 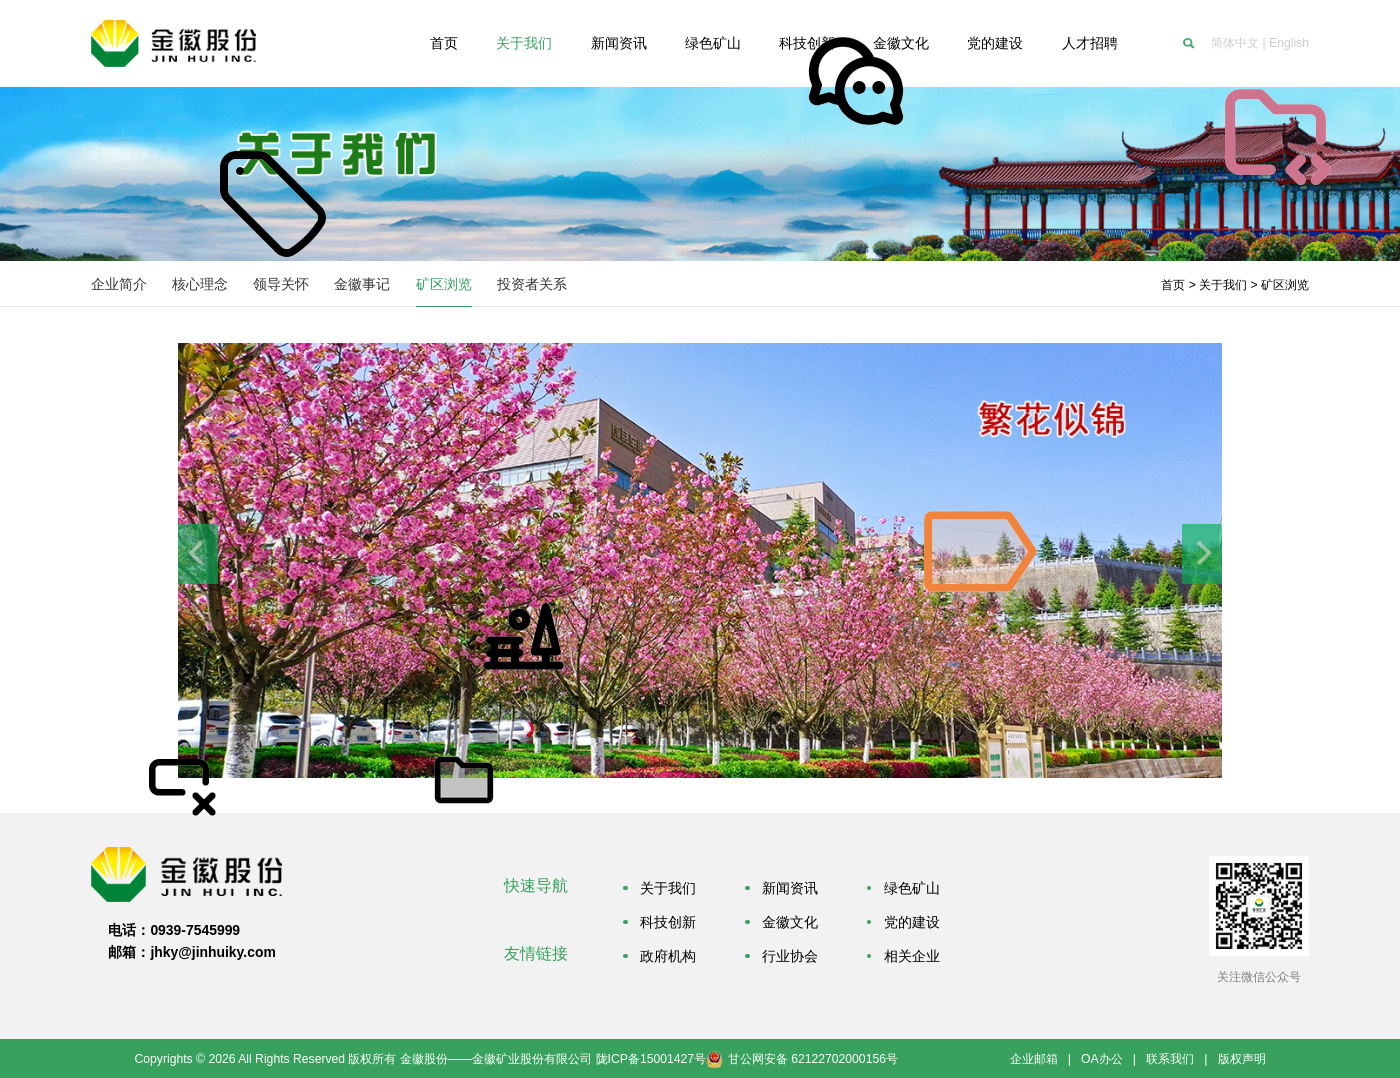 What do you see at coordinates (976, 551) in the screenshot?
I see `add a tag or label to an item` at bounding box center [976, 551].